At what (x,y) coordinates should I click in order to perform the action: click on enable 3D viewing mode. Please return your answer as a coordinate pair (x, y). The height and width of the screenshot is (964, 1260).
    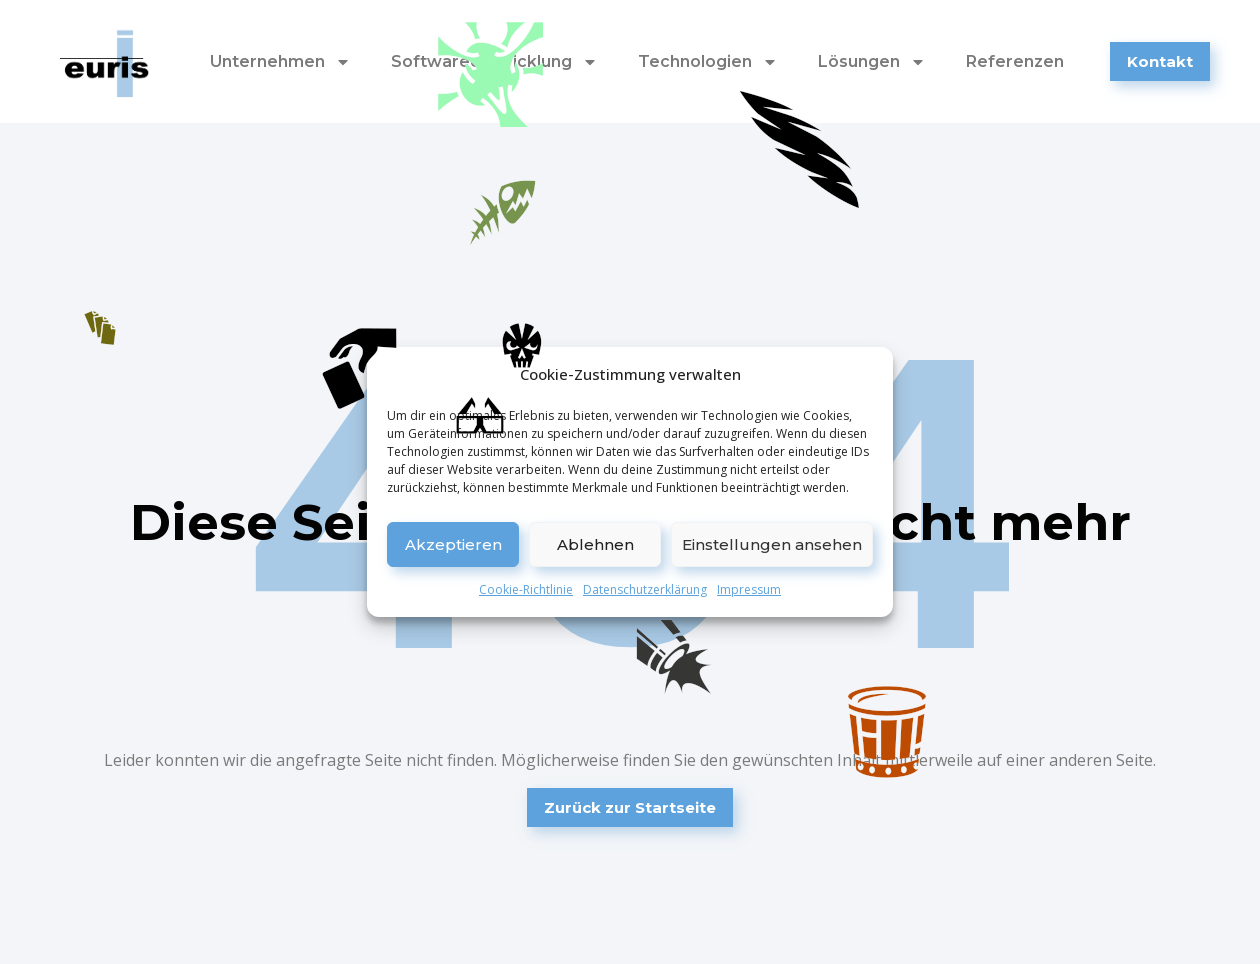
    Looking at the image, I should click on (480, 415).